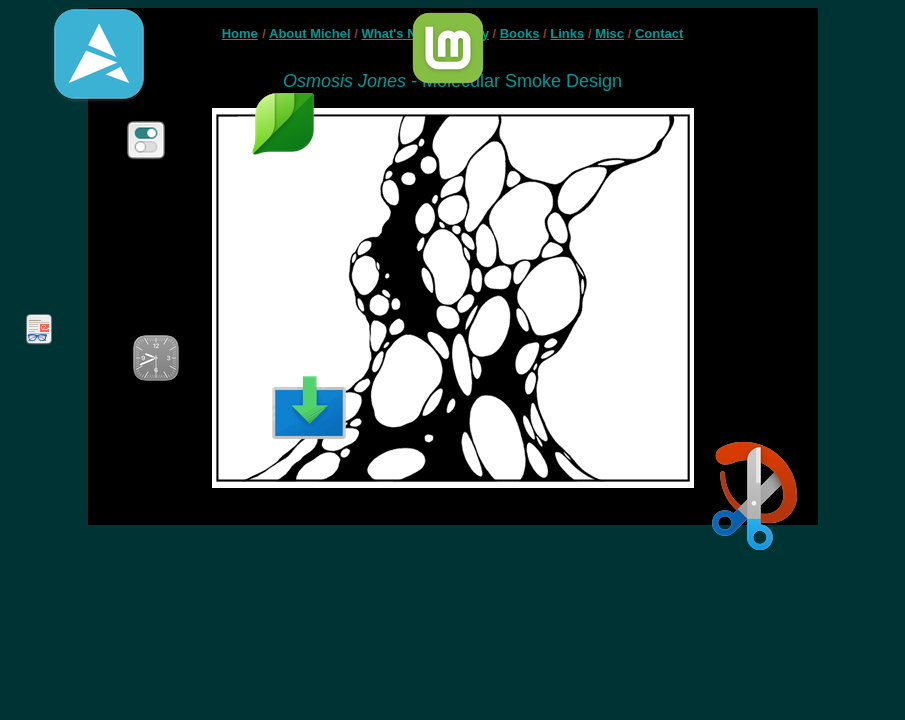 The image size is (905, 720). Describe the element at coordinates (309, 408) in the screenshot. I see `download or install a software package` at that location.